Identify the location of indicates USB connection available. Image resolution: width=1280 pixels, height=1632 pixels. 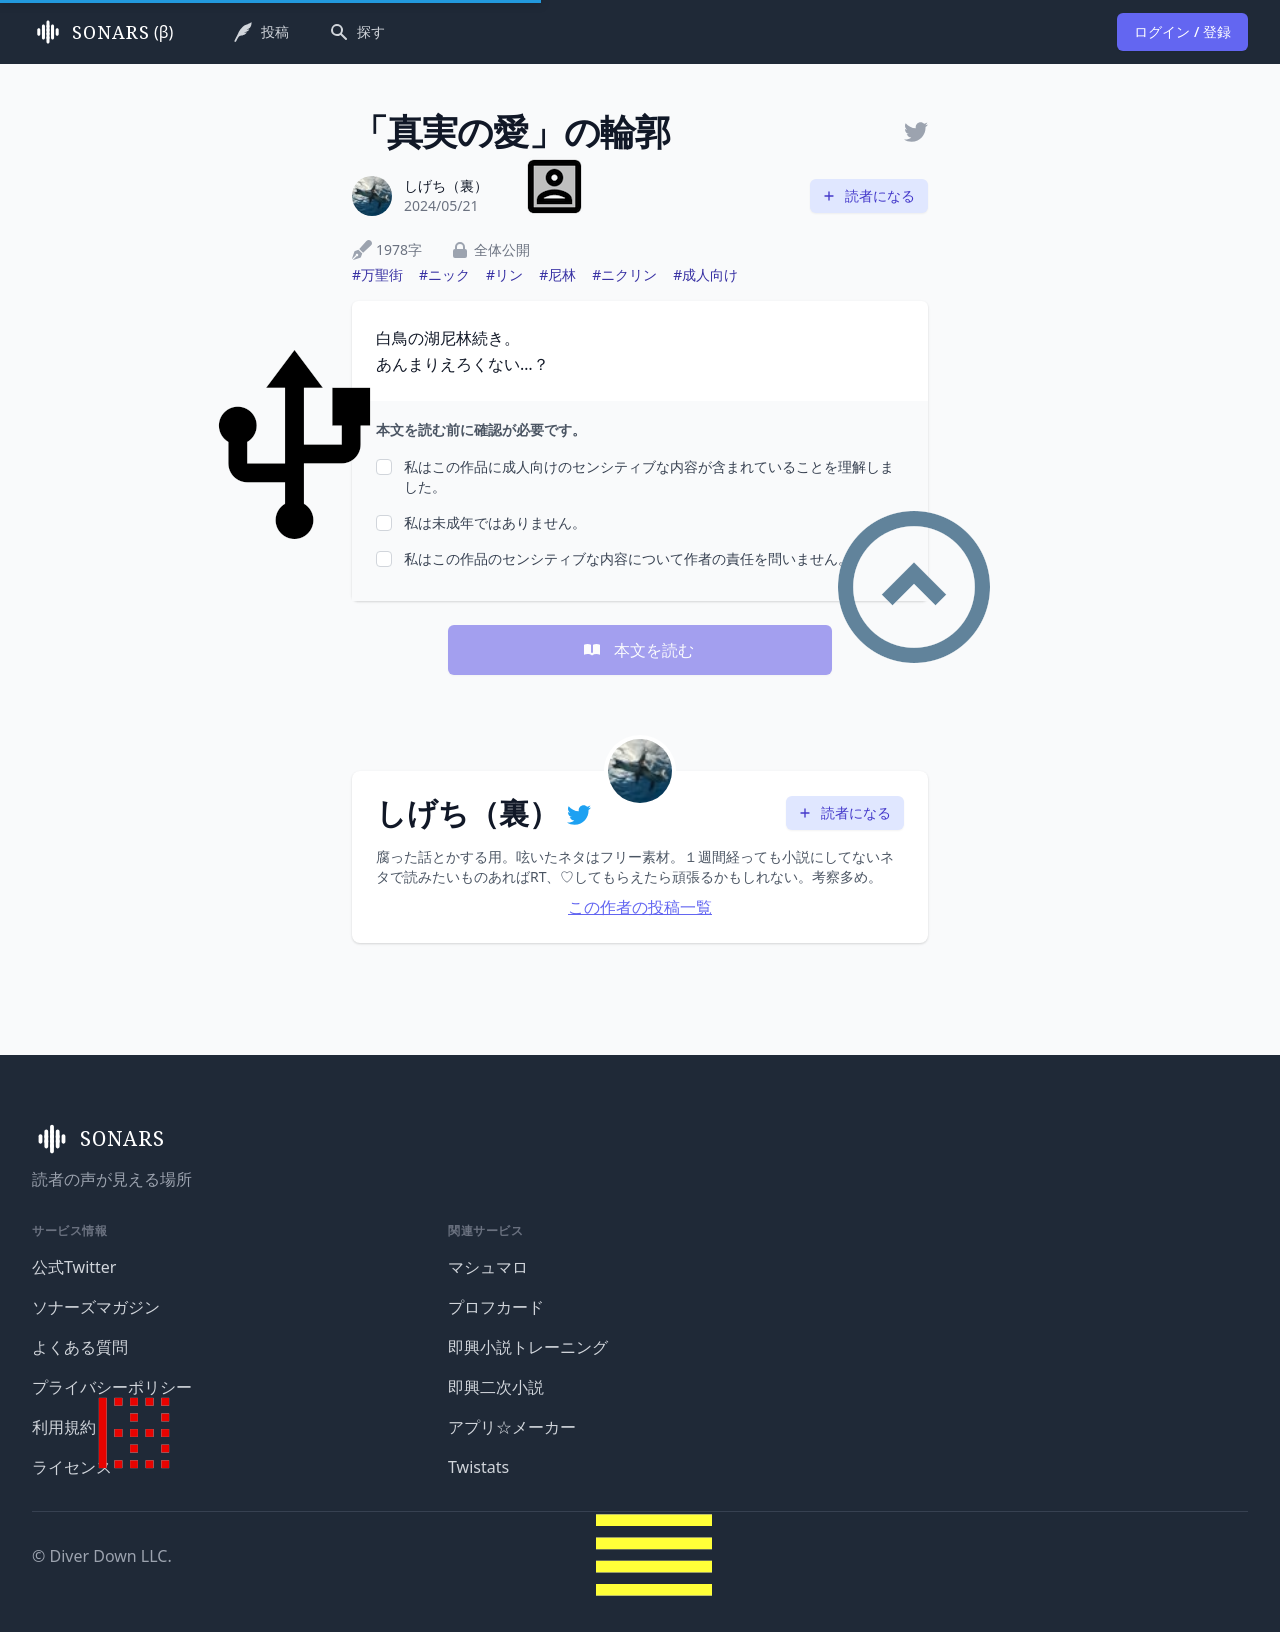
(294, 444).